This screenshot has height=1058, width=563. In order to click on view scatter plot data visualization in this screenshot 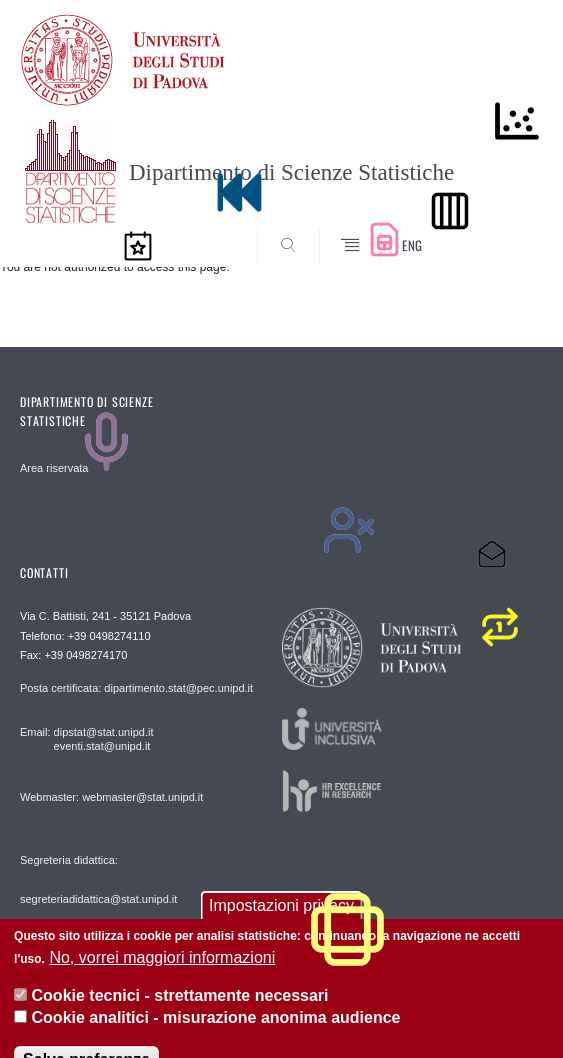, I will do `click(517, 121)`.